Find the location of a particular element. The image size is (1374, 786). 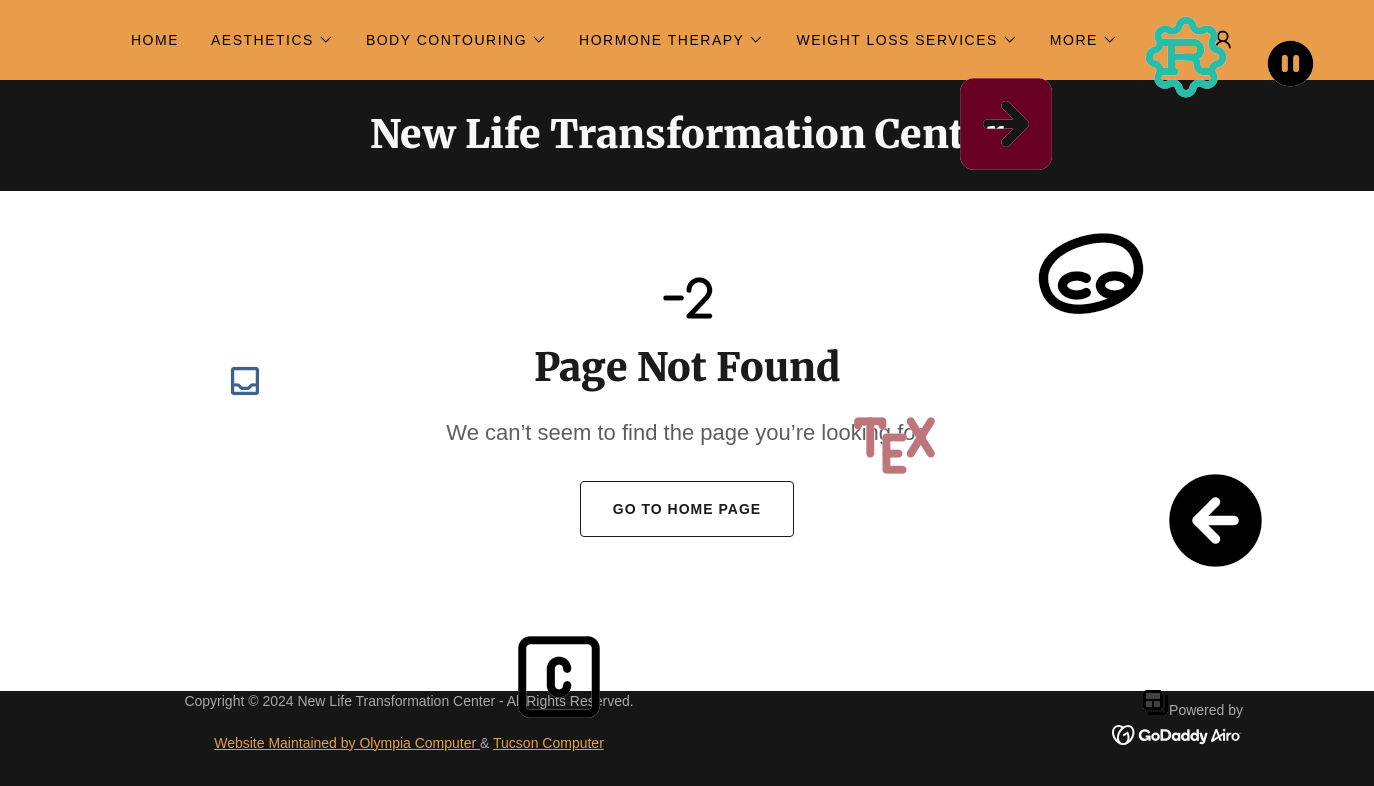

view inbox or incoming items is located at coordinates (245, 381).